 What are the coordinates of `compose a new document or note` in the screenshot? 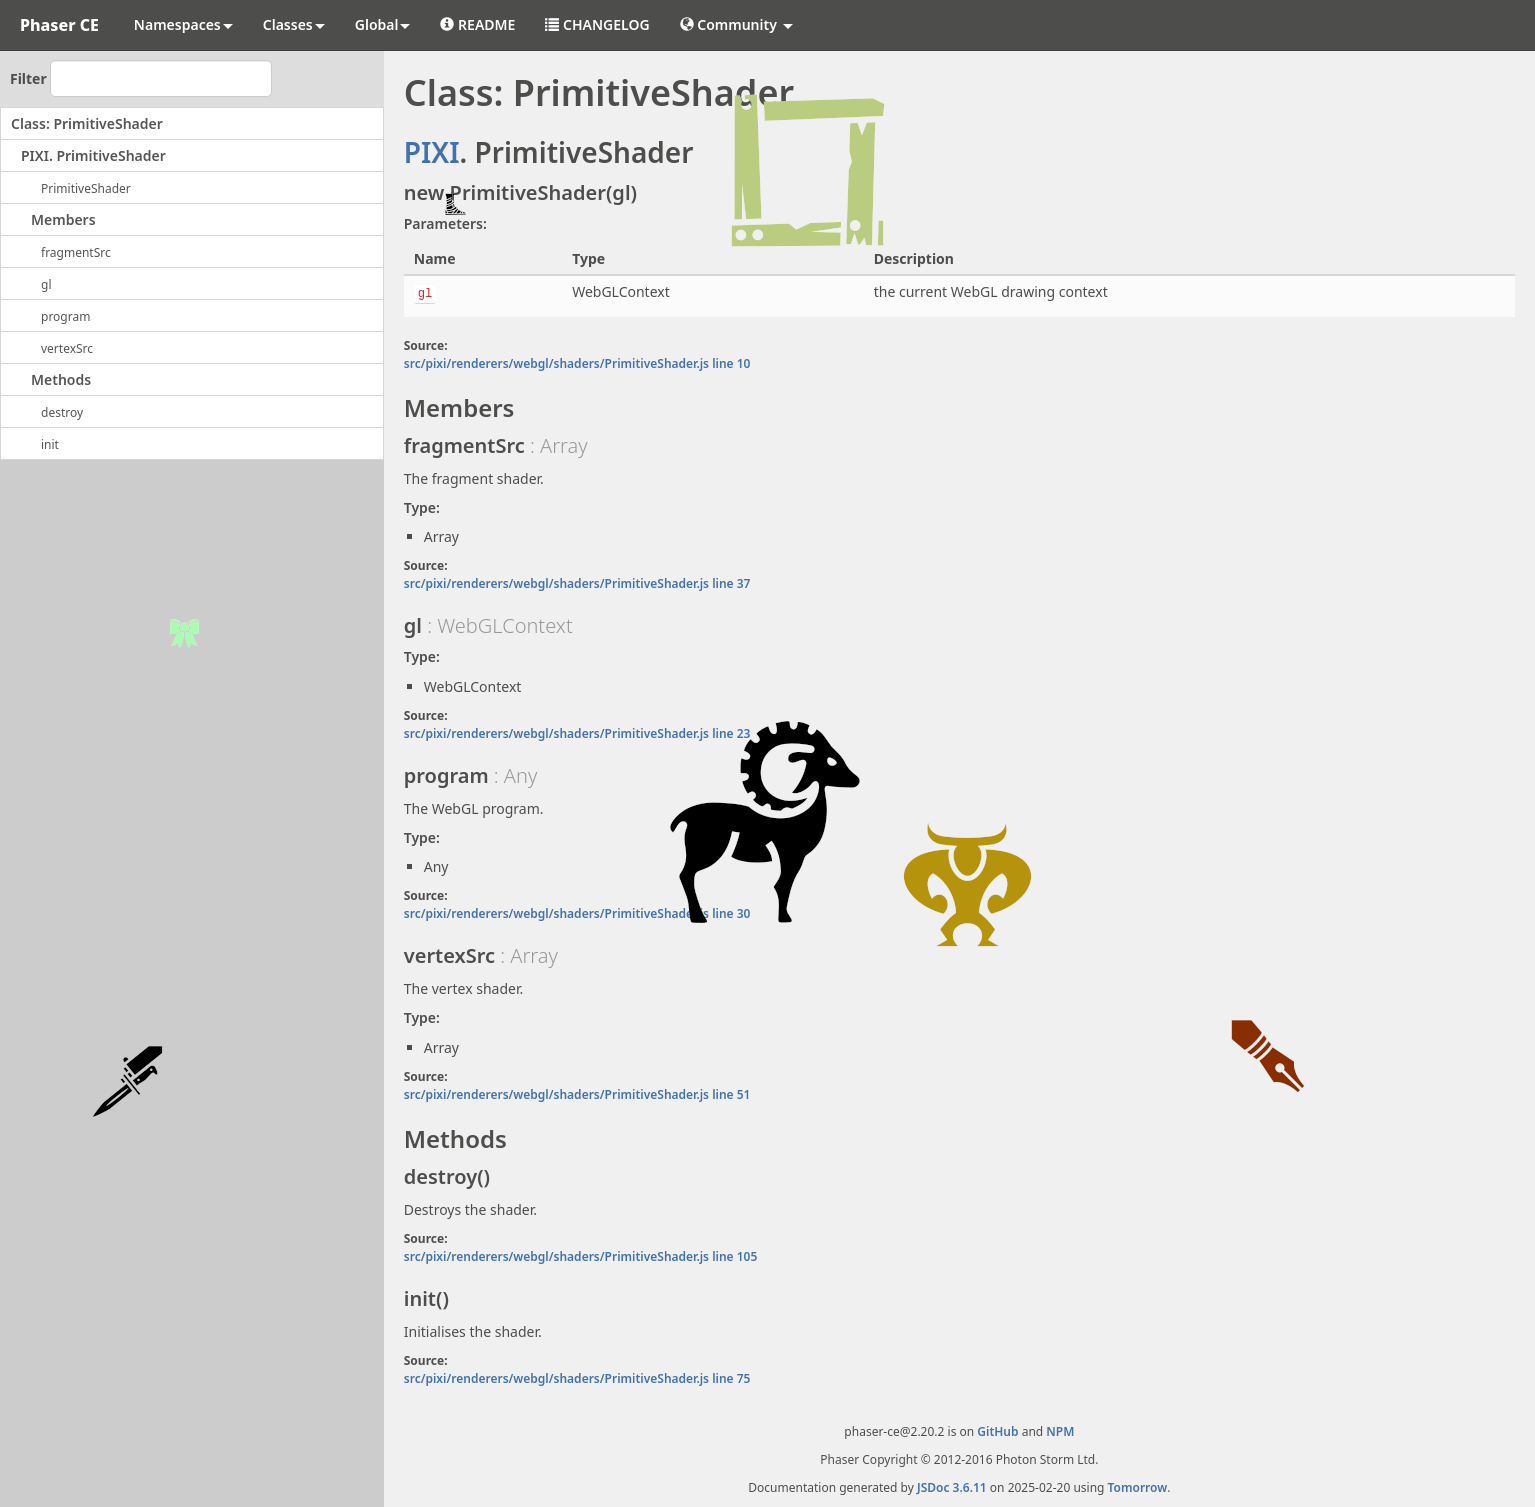 It's located at (1268, 1056).